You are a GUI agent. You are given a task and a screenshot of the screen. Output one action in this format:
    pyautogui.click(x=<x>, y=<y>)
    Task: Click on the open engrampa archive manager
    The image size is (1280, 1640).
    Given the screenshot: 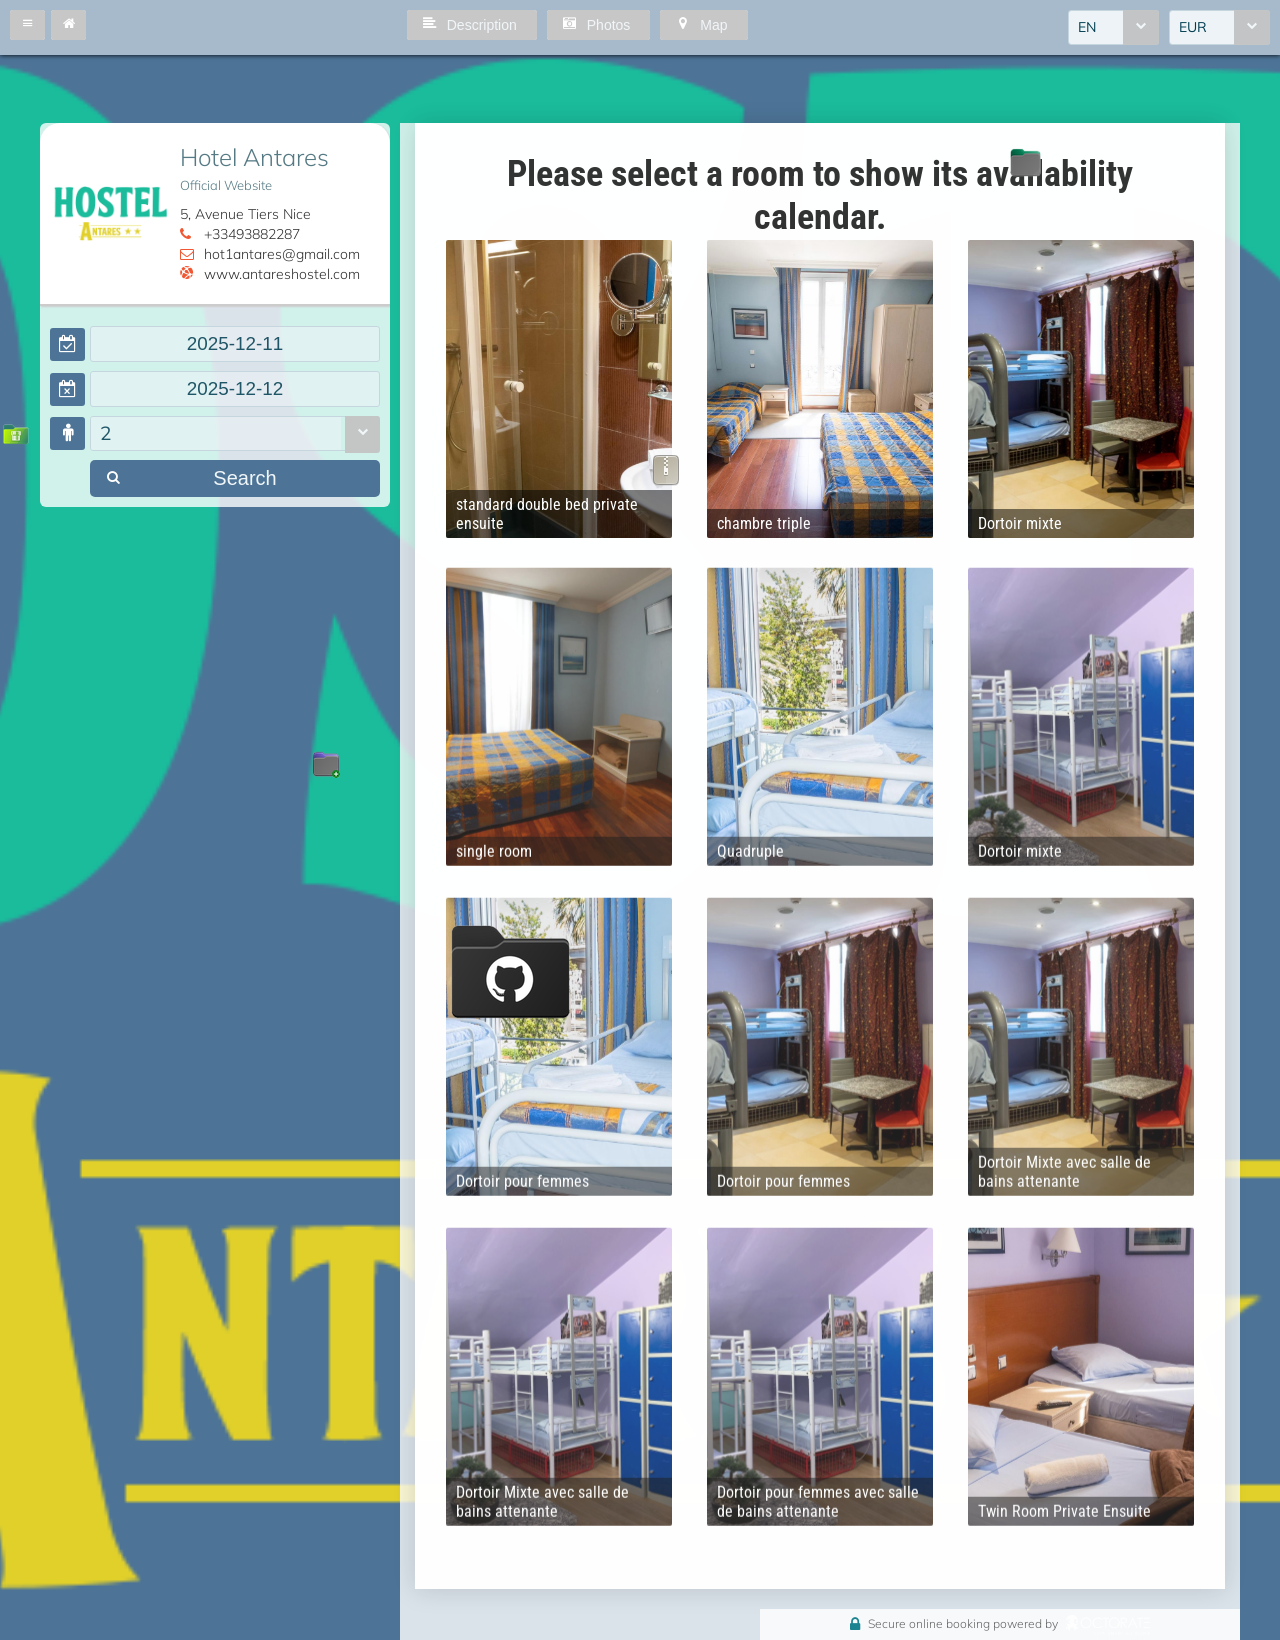 What is the action you would take?
    pyautogui.click(x=666, y=470)
    